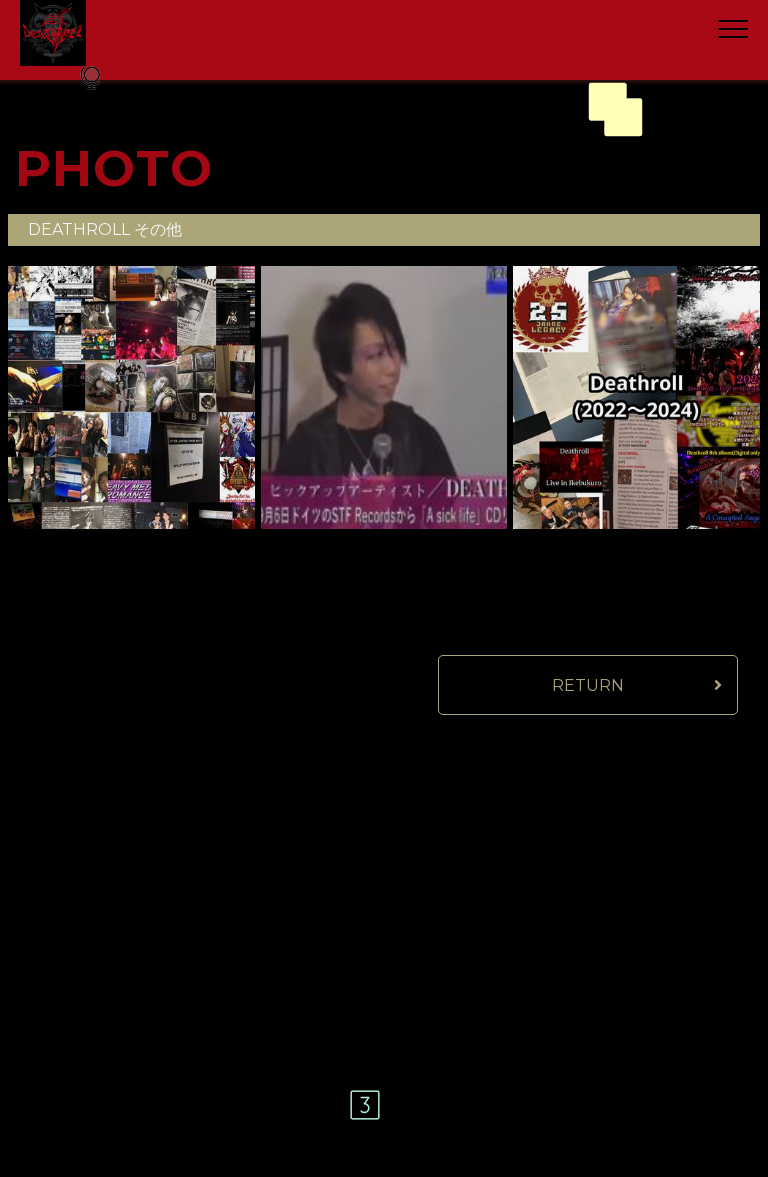 The width and height of the screenshot is (768, 1177). Describe the element at coordinates (615, 109) in the screenshot. I see `merge or unite selected layers` at that location.